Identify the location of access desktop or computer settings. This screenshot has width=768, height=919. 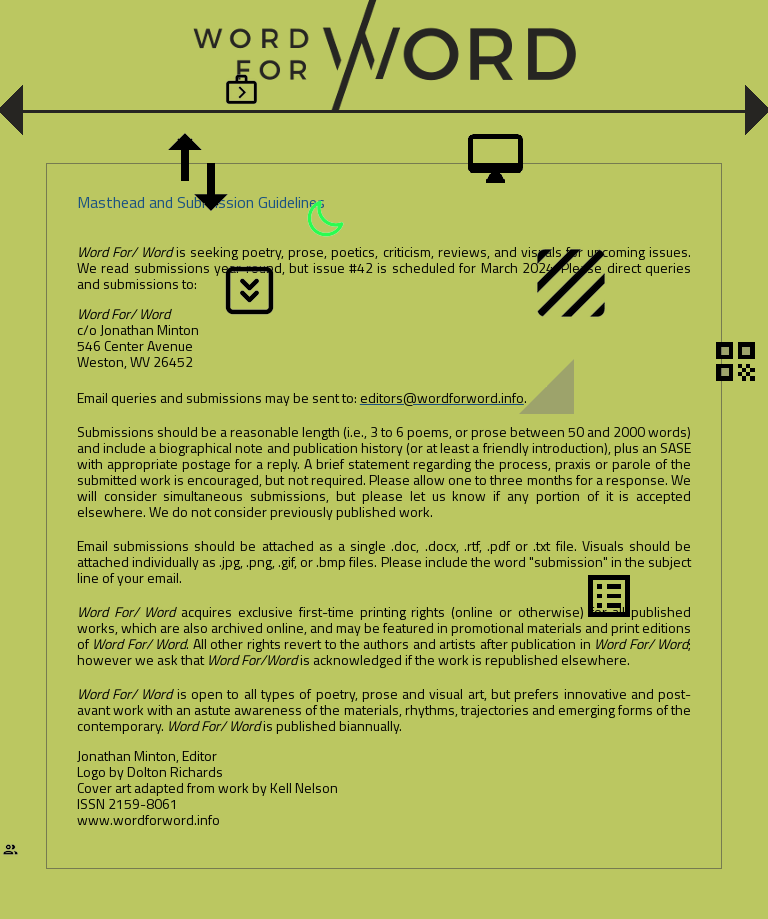
(495, 158).